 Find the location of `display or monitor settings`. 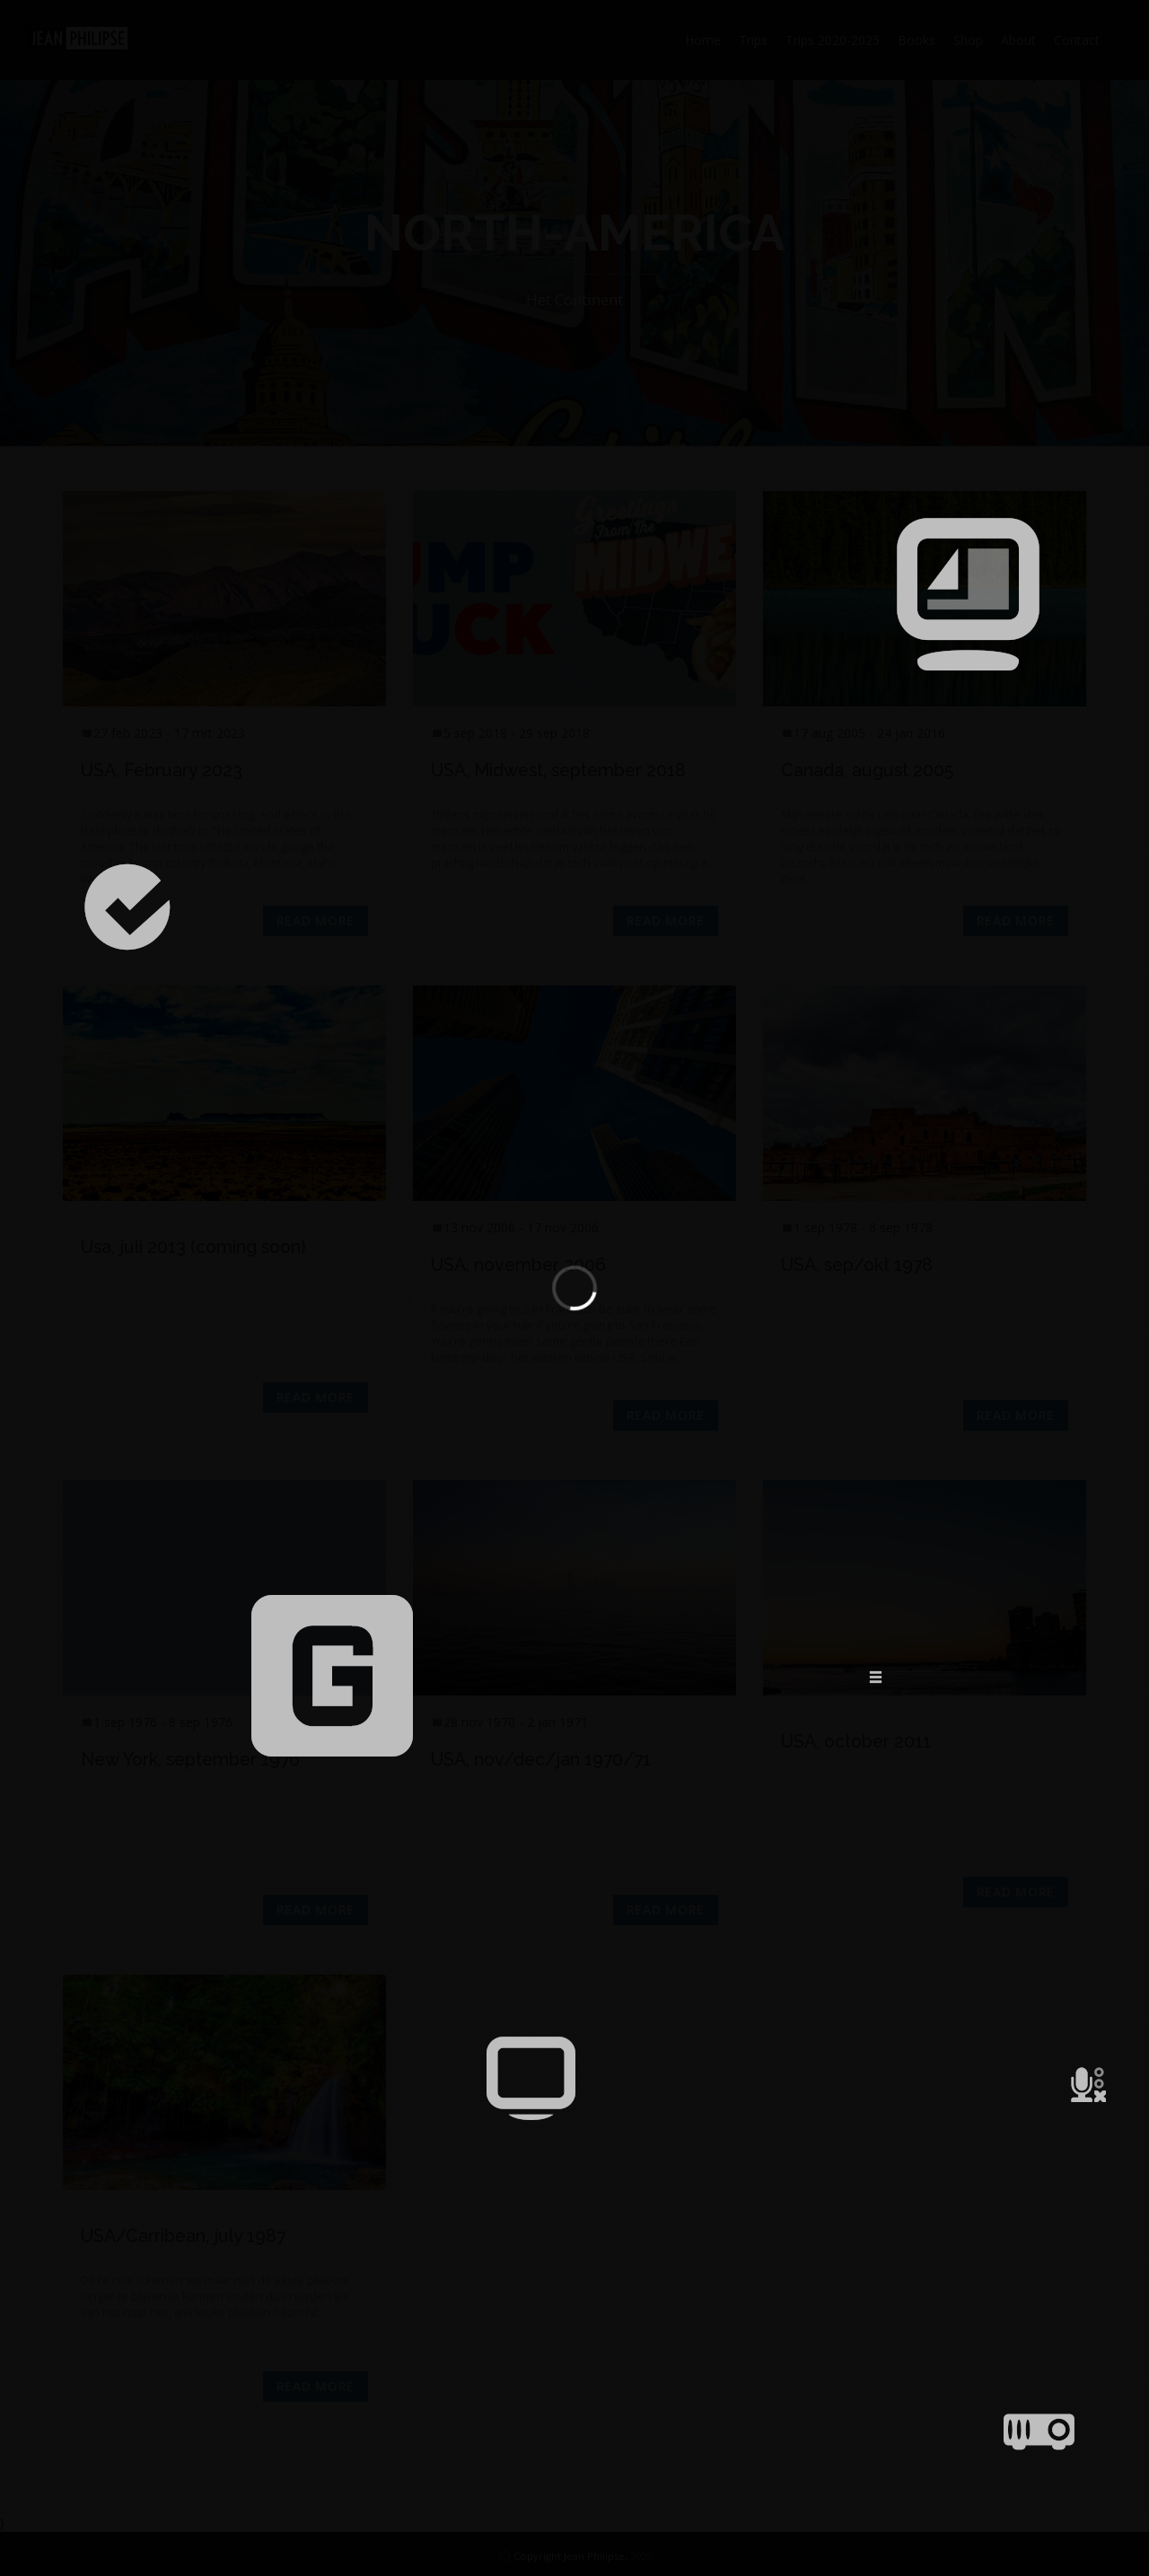

display or monitor settings is located at coordinates (531, 2075).